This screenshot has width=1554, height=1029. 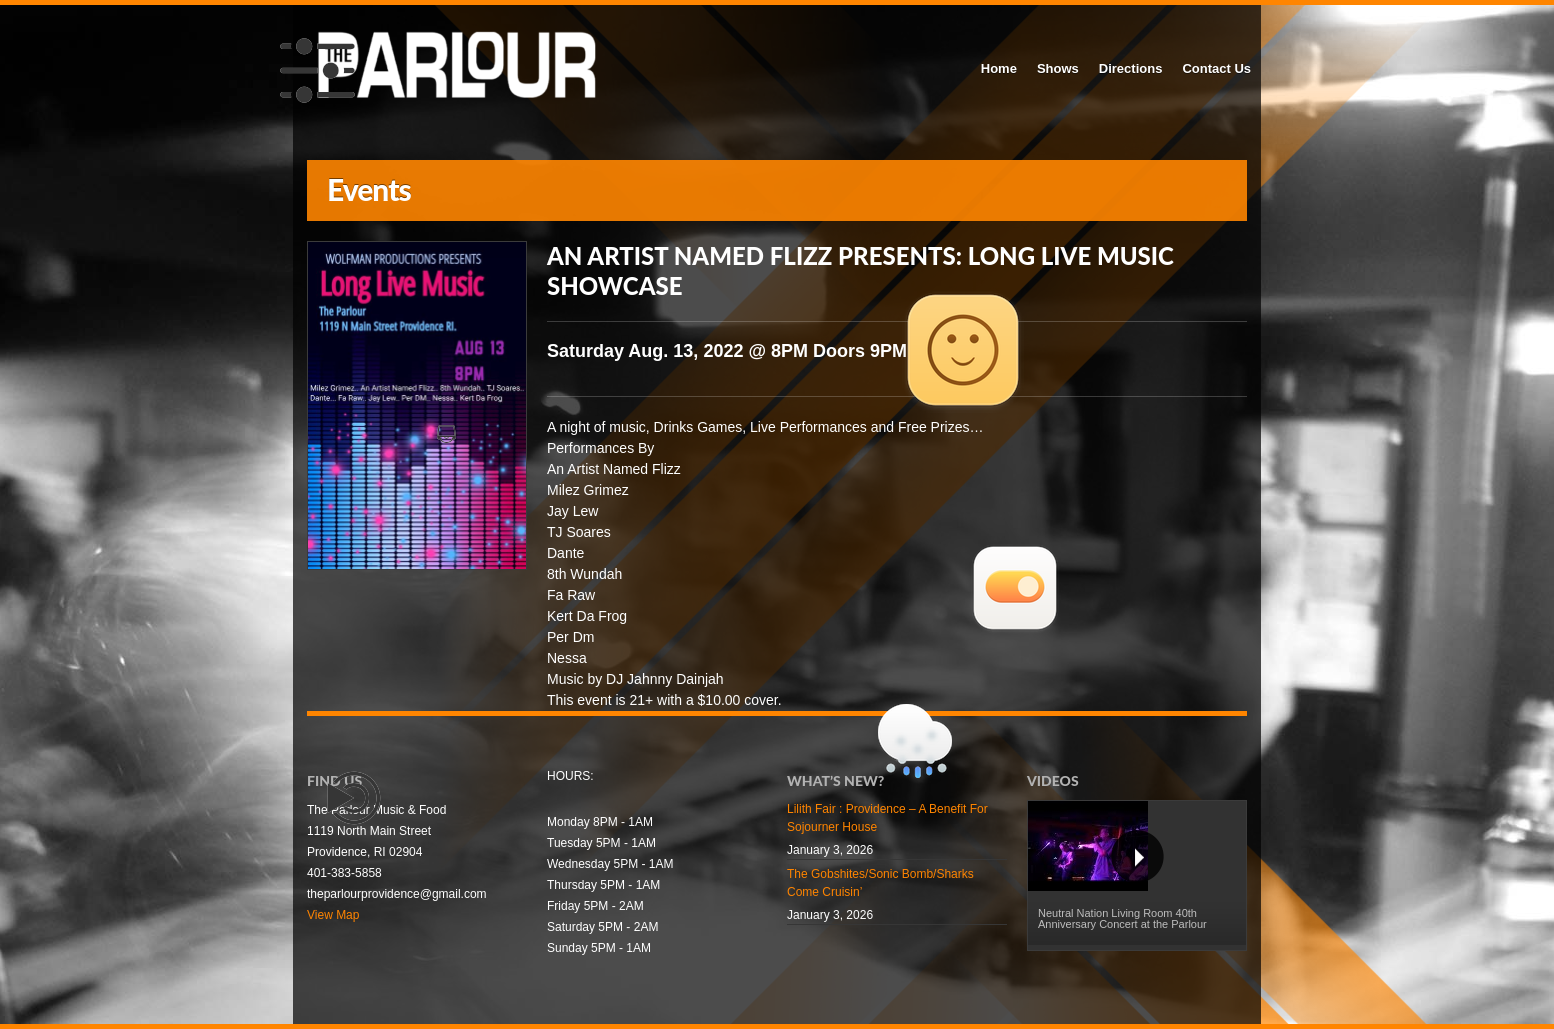 What do you see at coordinates (317, 70) in the screenshot?
I see `access system preferences or settings` at bounding box center [317, 70].